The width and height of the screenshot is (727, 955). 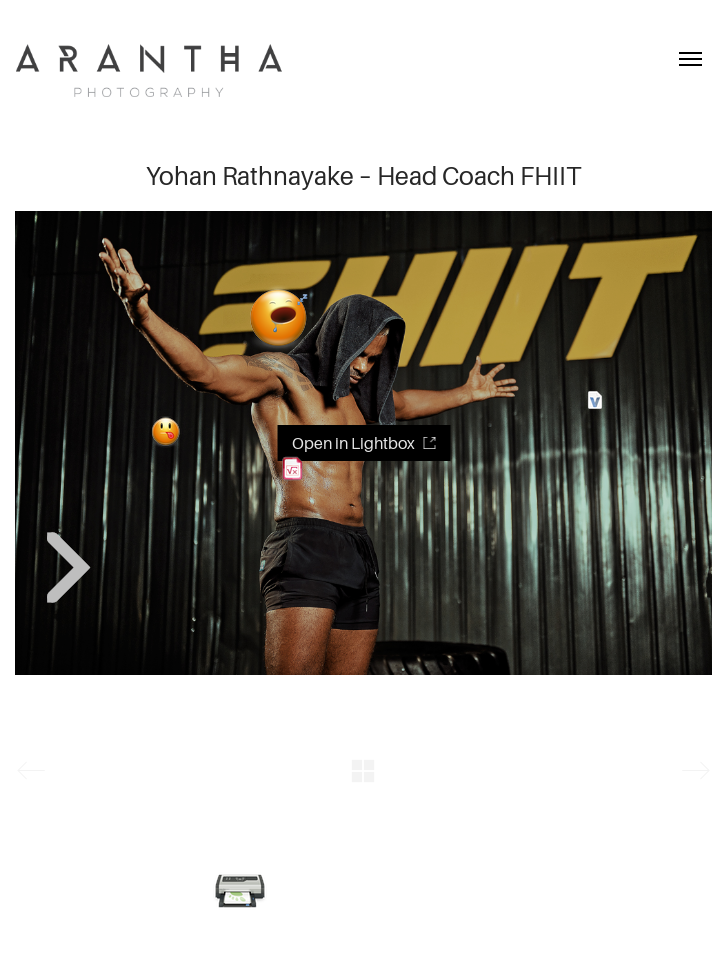 I want to click on libreoffice math formula file, so click(x=292, y=468).